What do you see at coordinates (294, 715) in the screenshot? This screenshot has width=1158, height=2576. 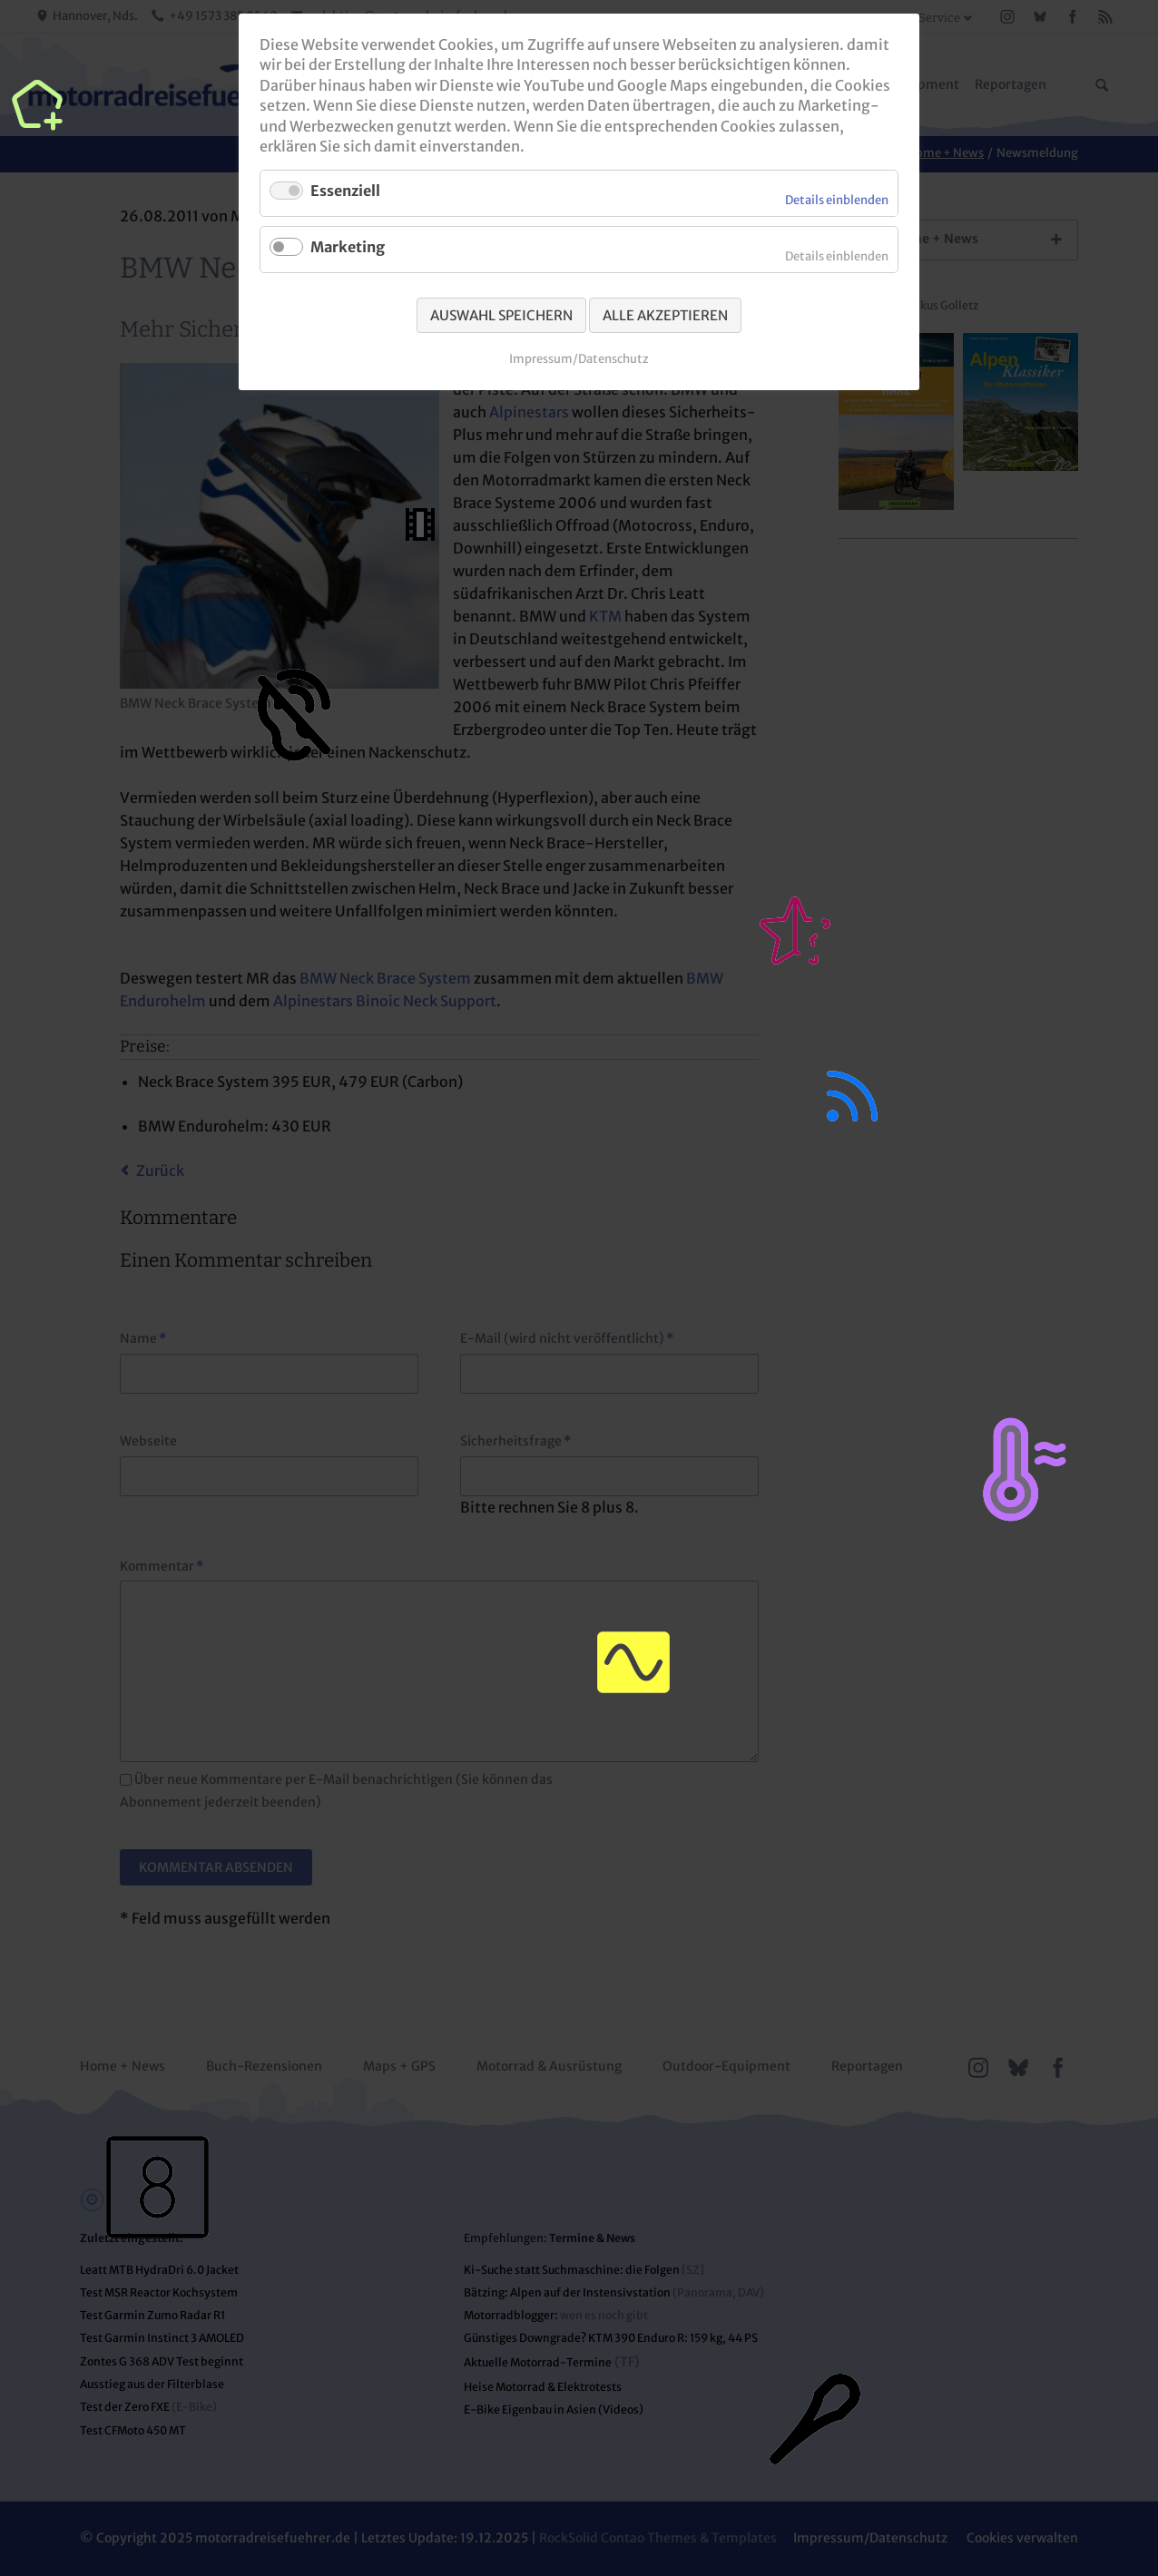 I see `mute or disable audio listening` at bounding box center [294, 715].